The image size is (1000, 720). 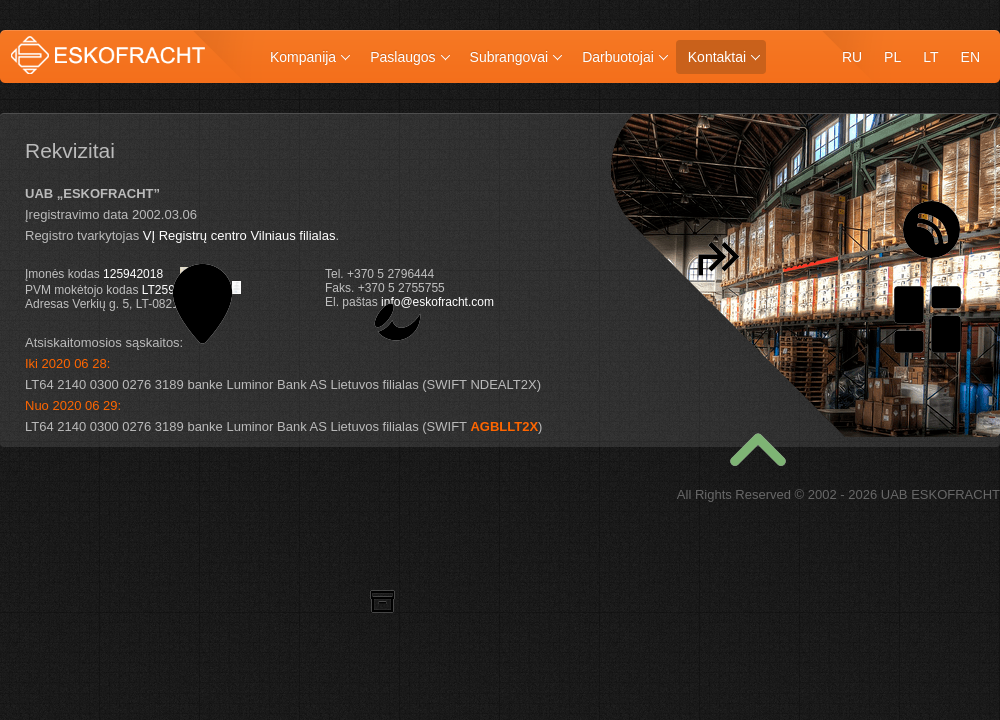 What do you see at coordinates (717, 259) in the screenshot?
I see `forward message or content` at bounding box center [717, 259].